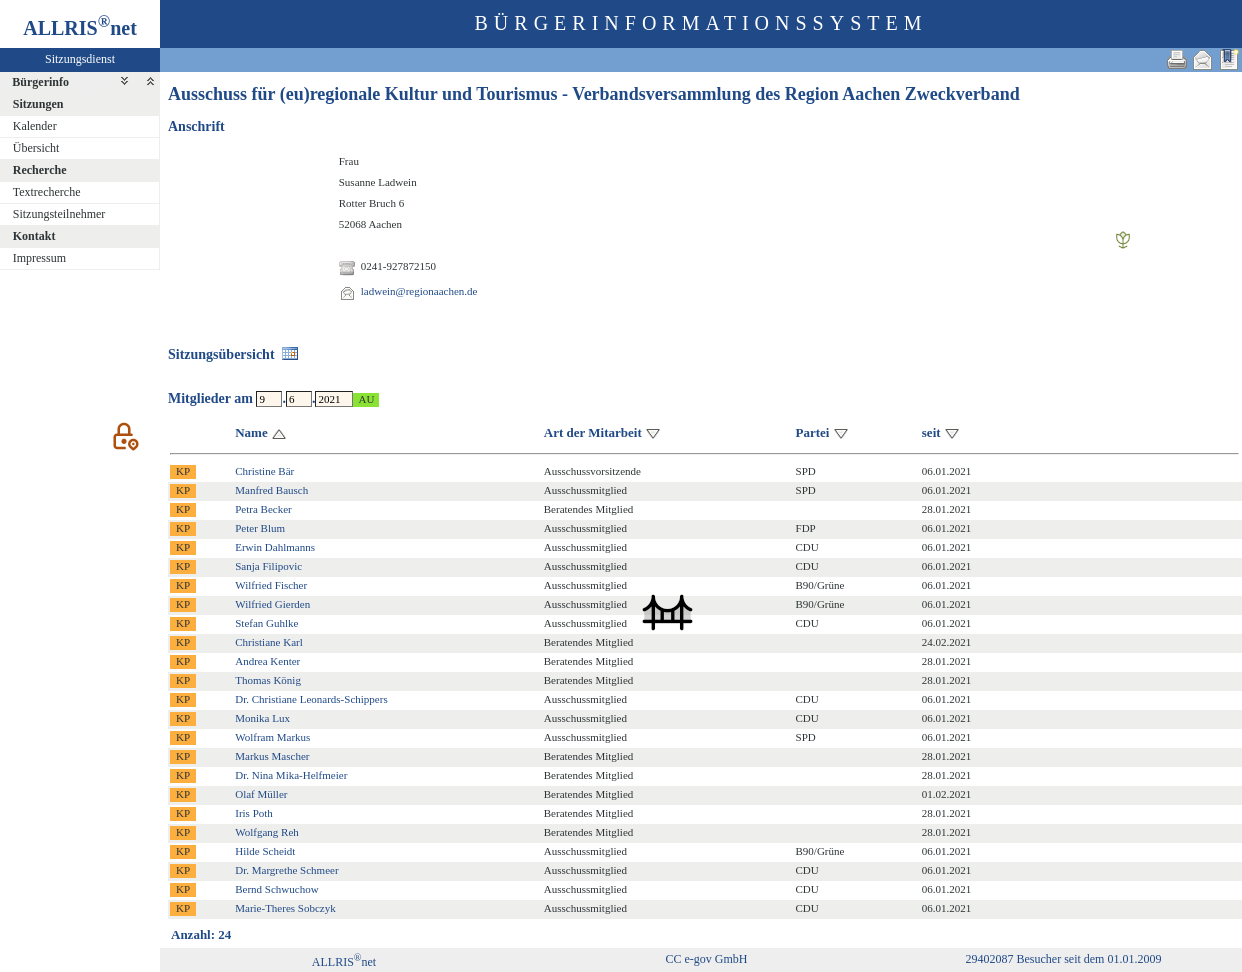  I want to click on access garden or plant care features, so click(1123, 240).